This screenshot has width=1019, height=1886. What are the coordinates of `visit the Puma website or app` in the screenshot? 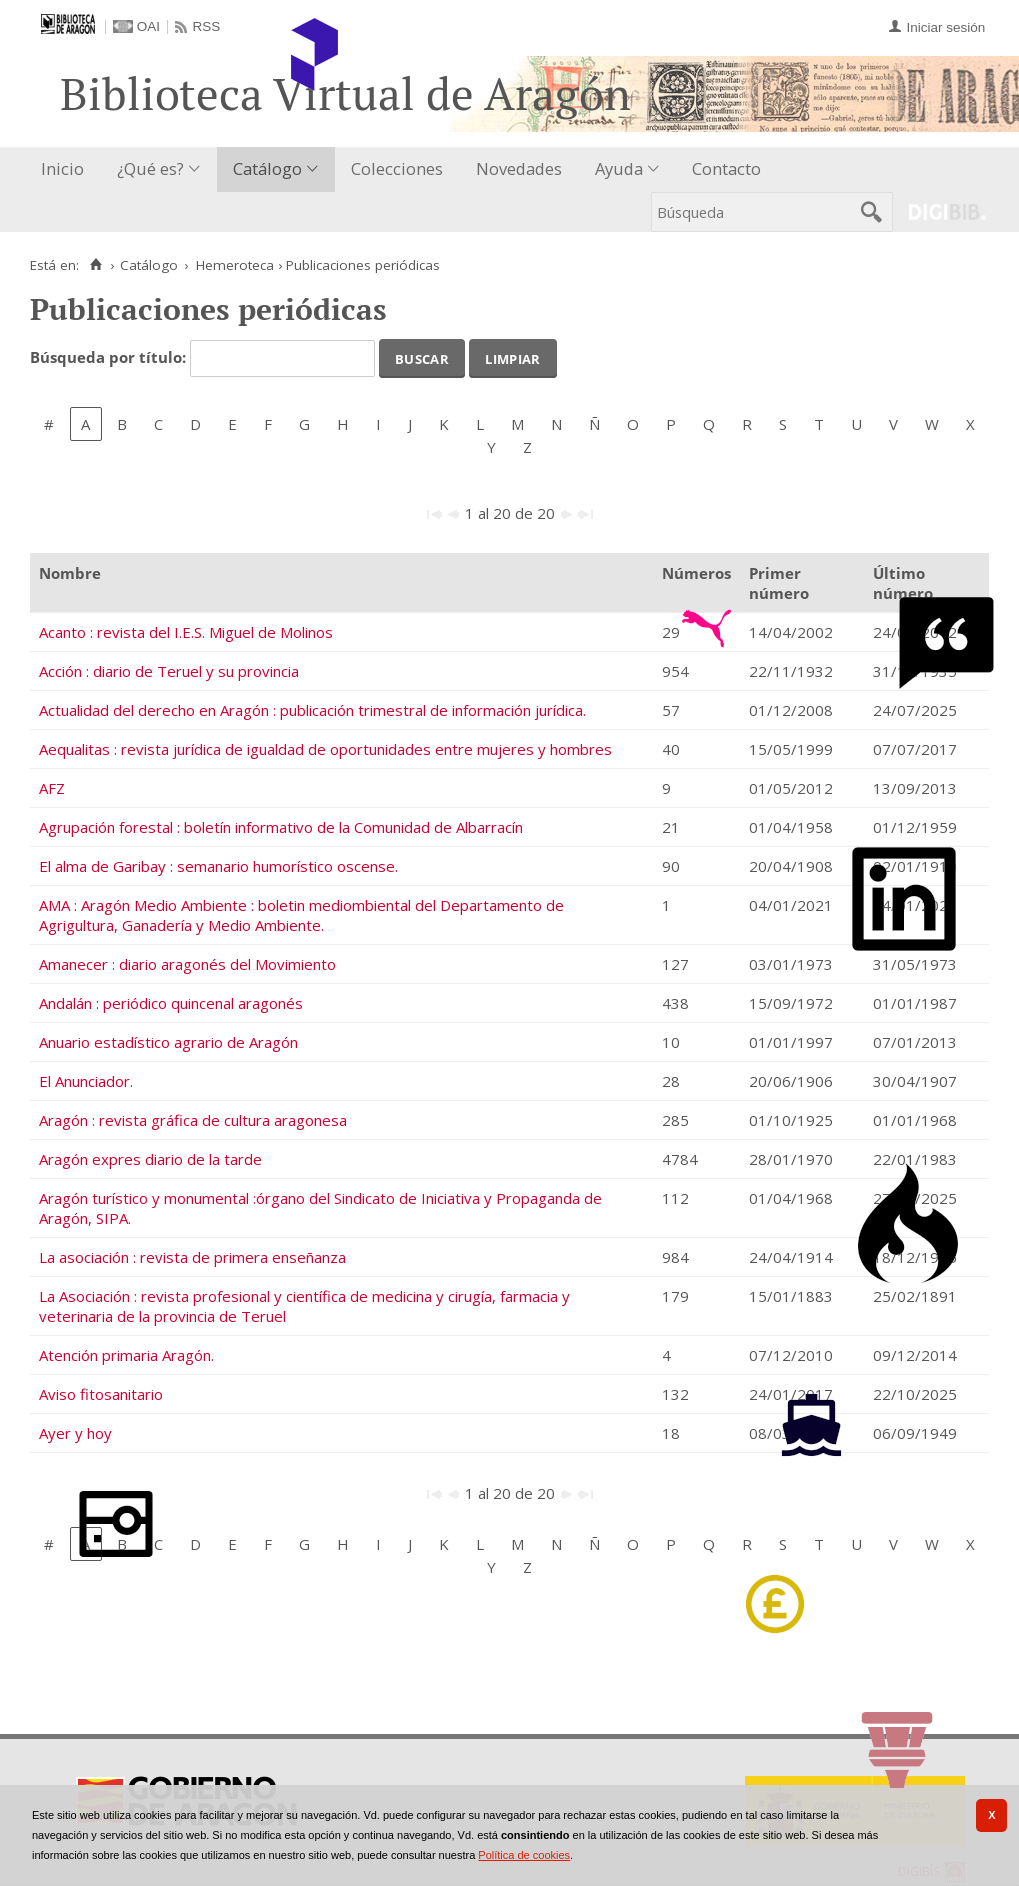 It's located at (706, 628).